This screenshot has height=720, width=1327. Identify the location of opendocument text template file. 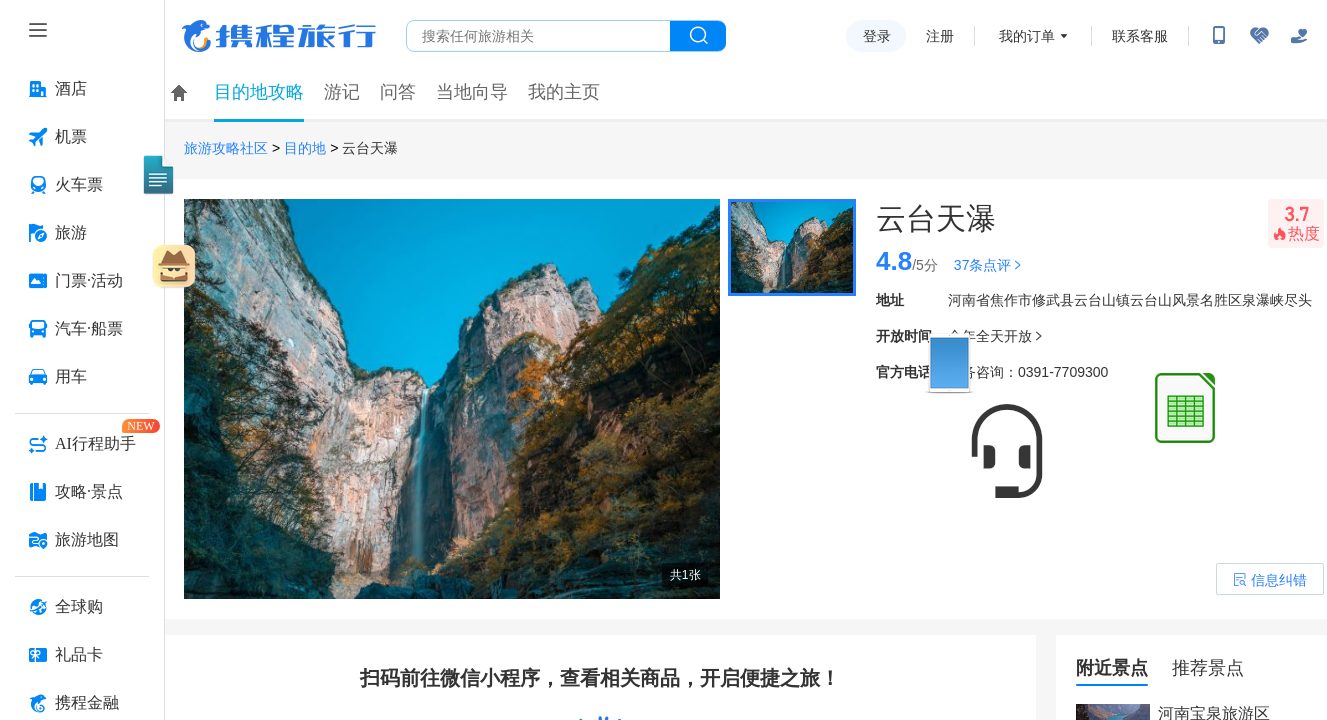
(158, 175).